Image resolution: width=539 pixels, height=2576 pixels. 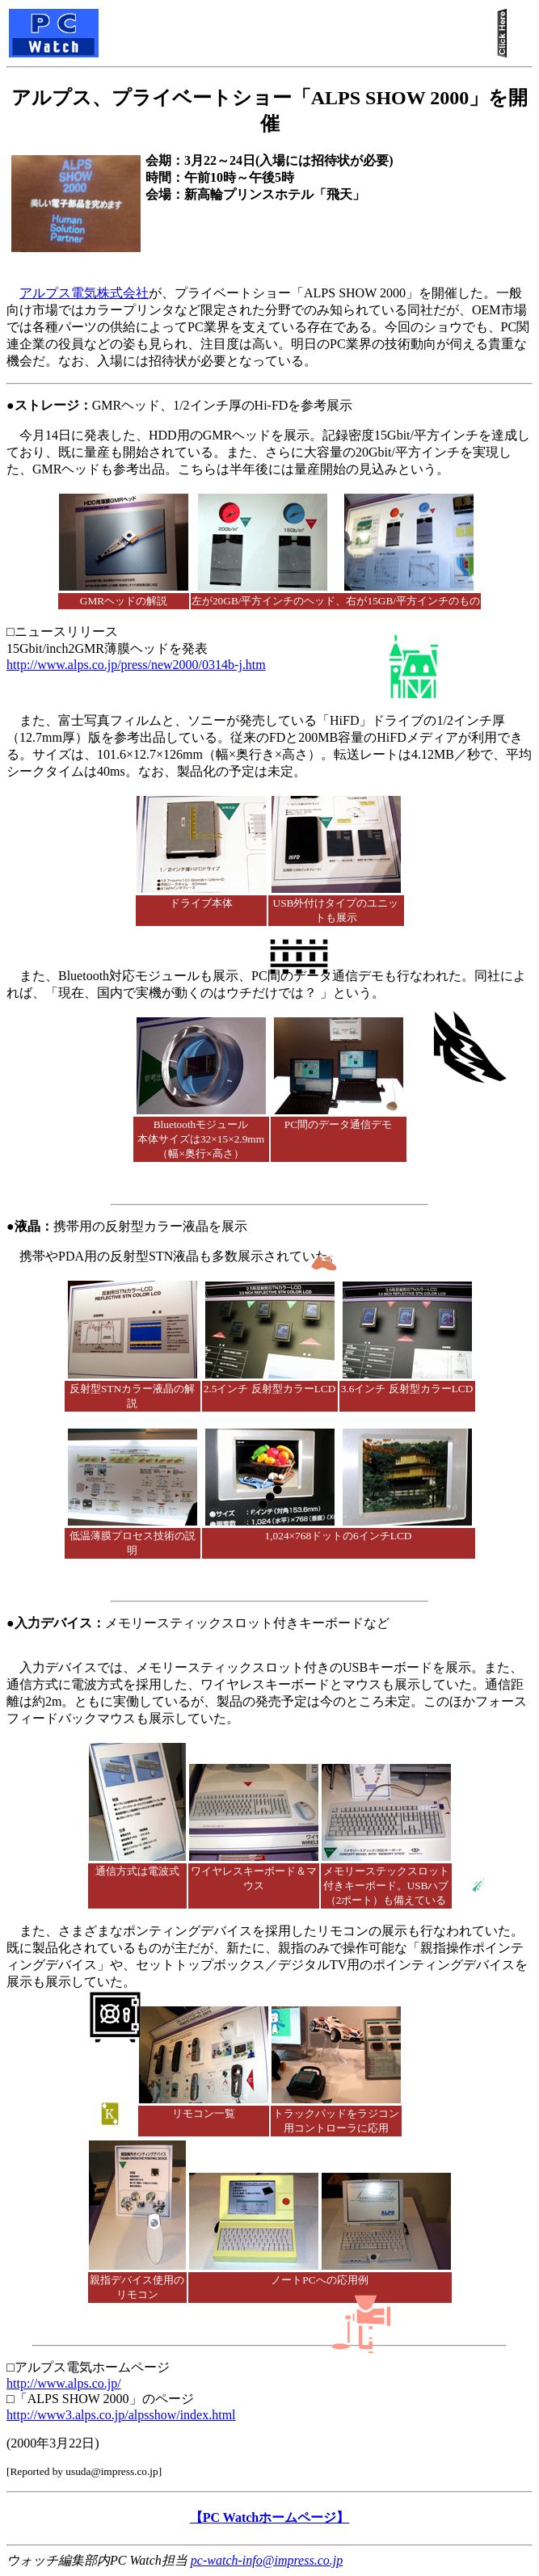 I want to click on access train or railway station information, so click(x=299, y=957).